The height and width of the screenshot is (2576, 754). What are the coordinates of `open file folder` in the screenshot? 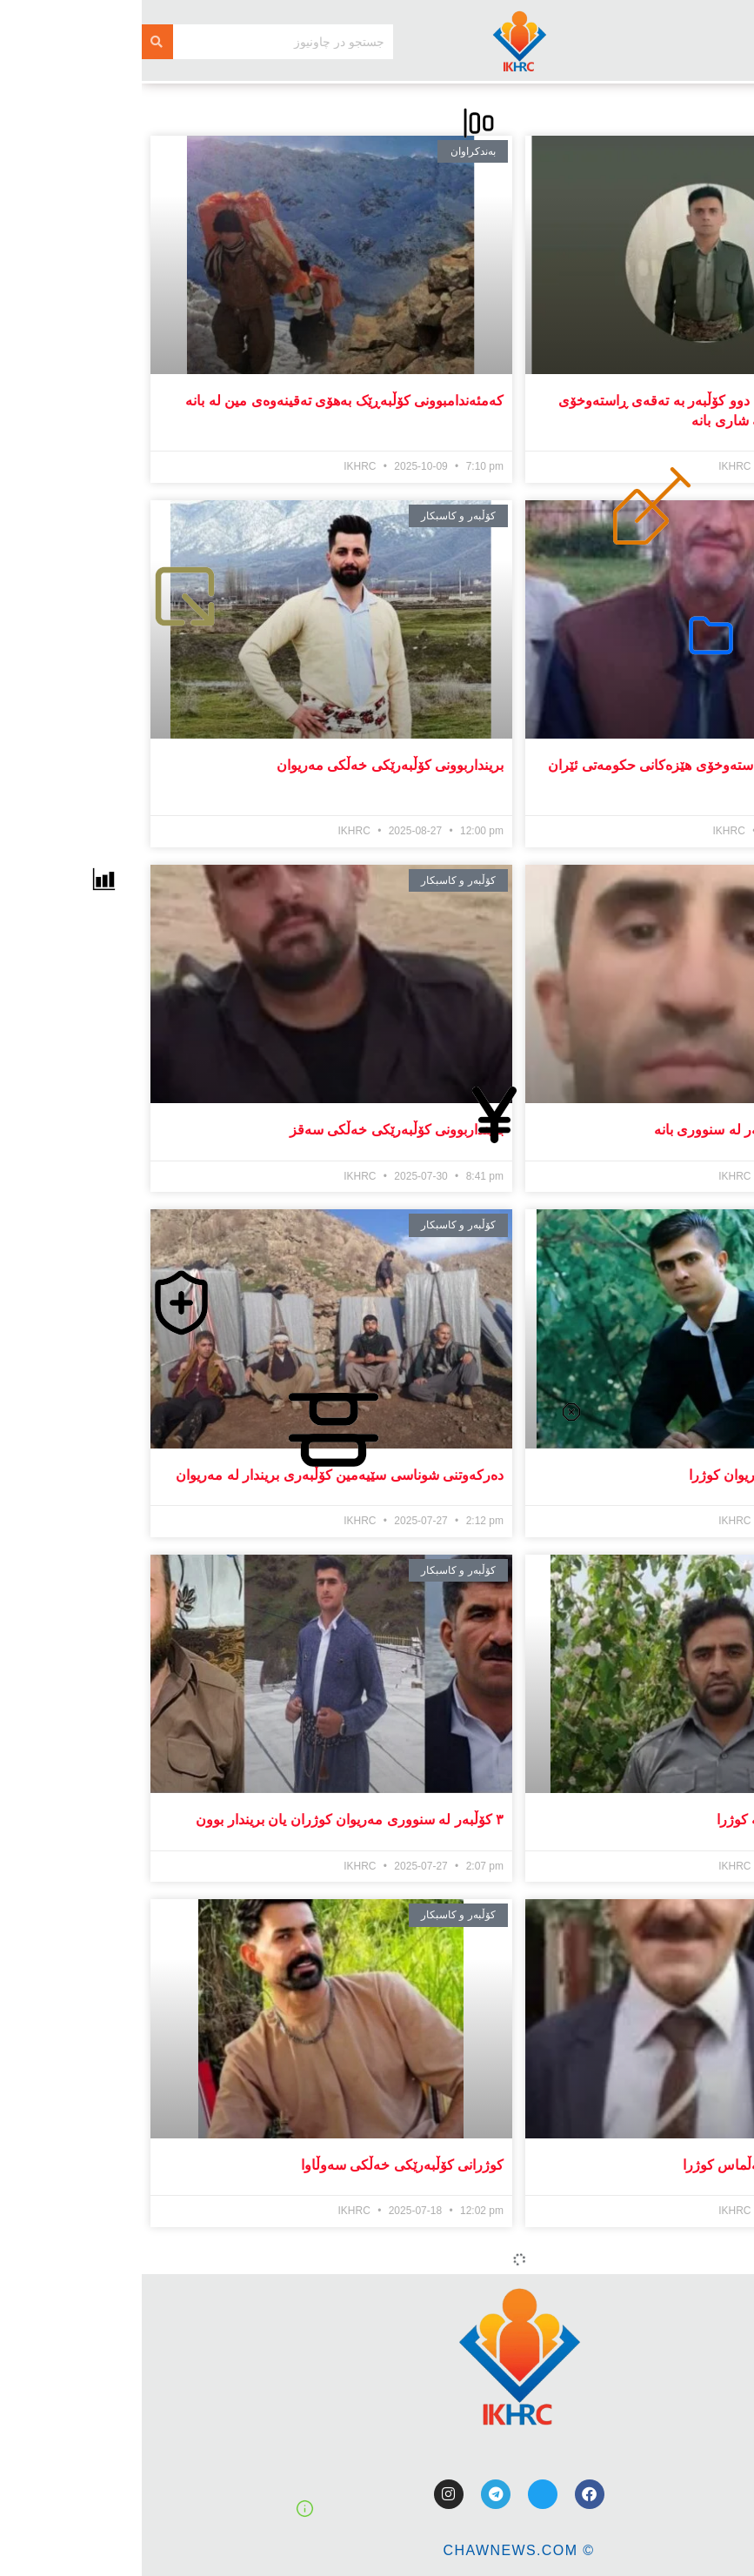 It's located at (711, 636).